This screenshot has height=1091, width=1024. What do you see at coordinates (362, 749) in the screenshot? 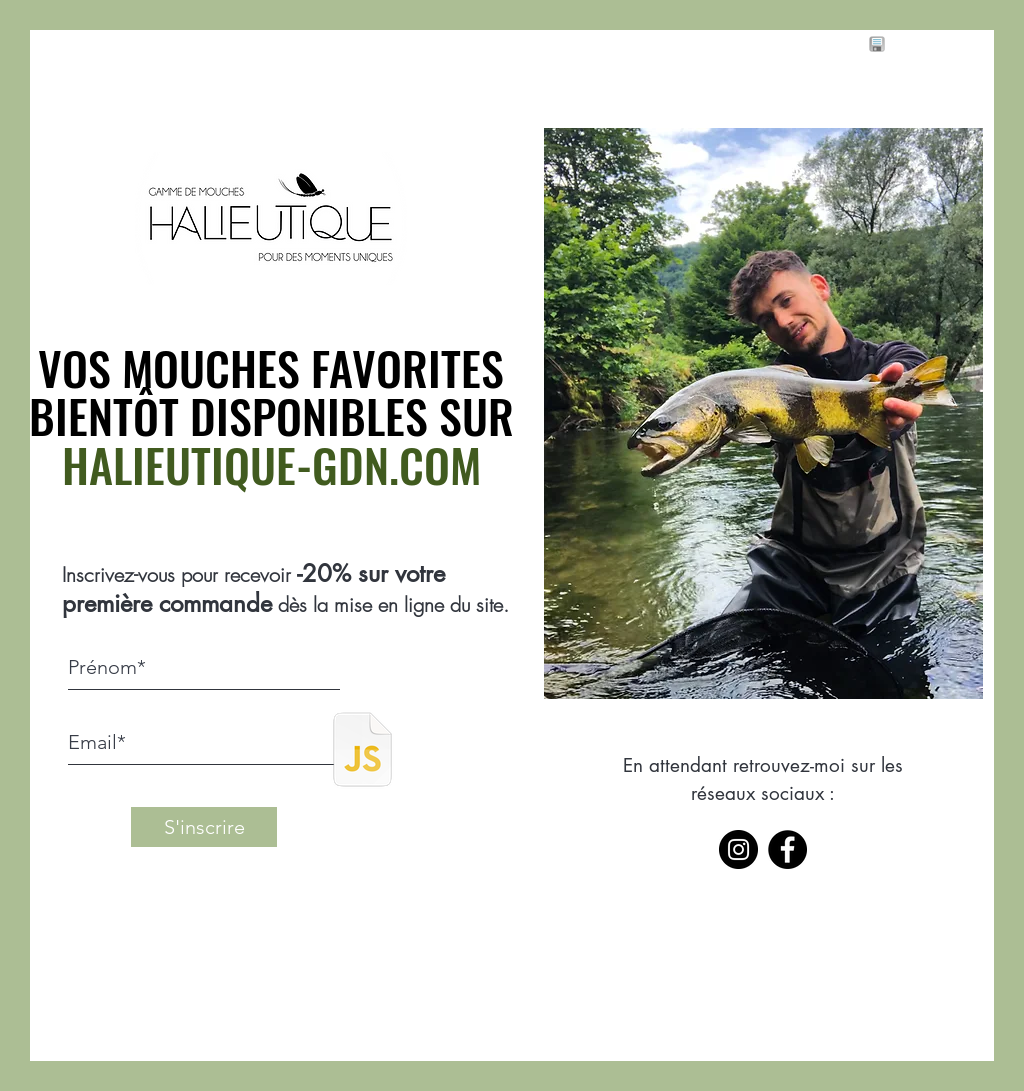
I see `a javascript source file` at bounding box center [362, 749].